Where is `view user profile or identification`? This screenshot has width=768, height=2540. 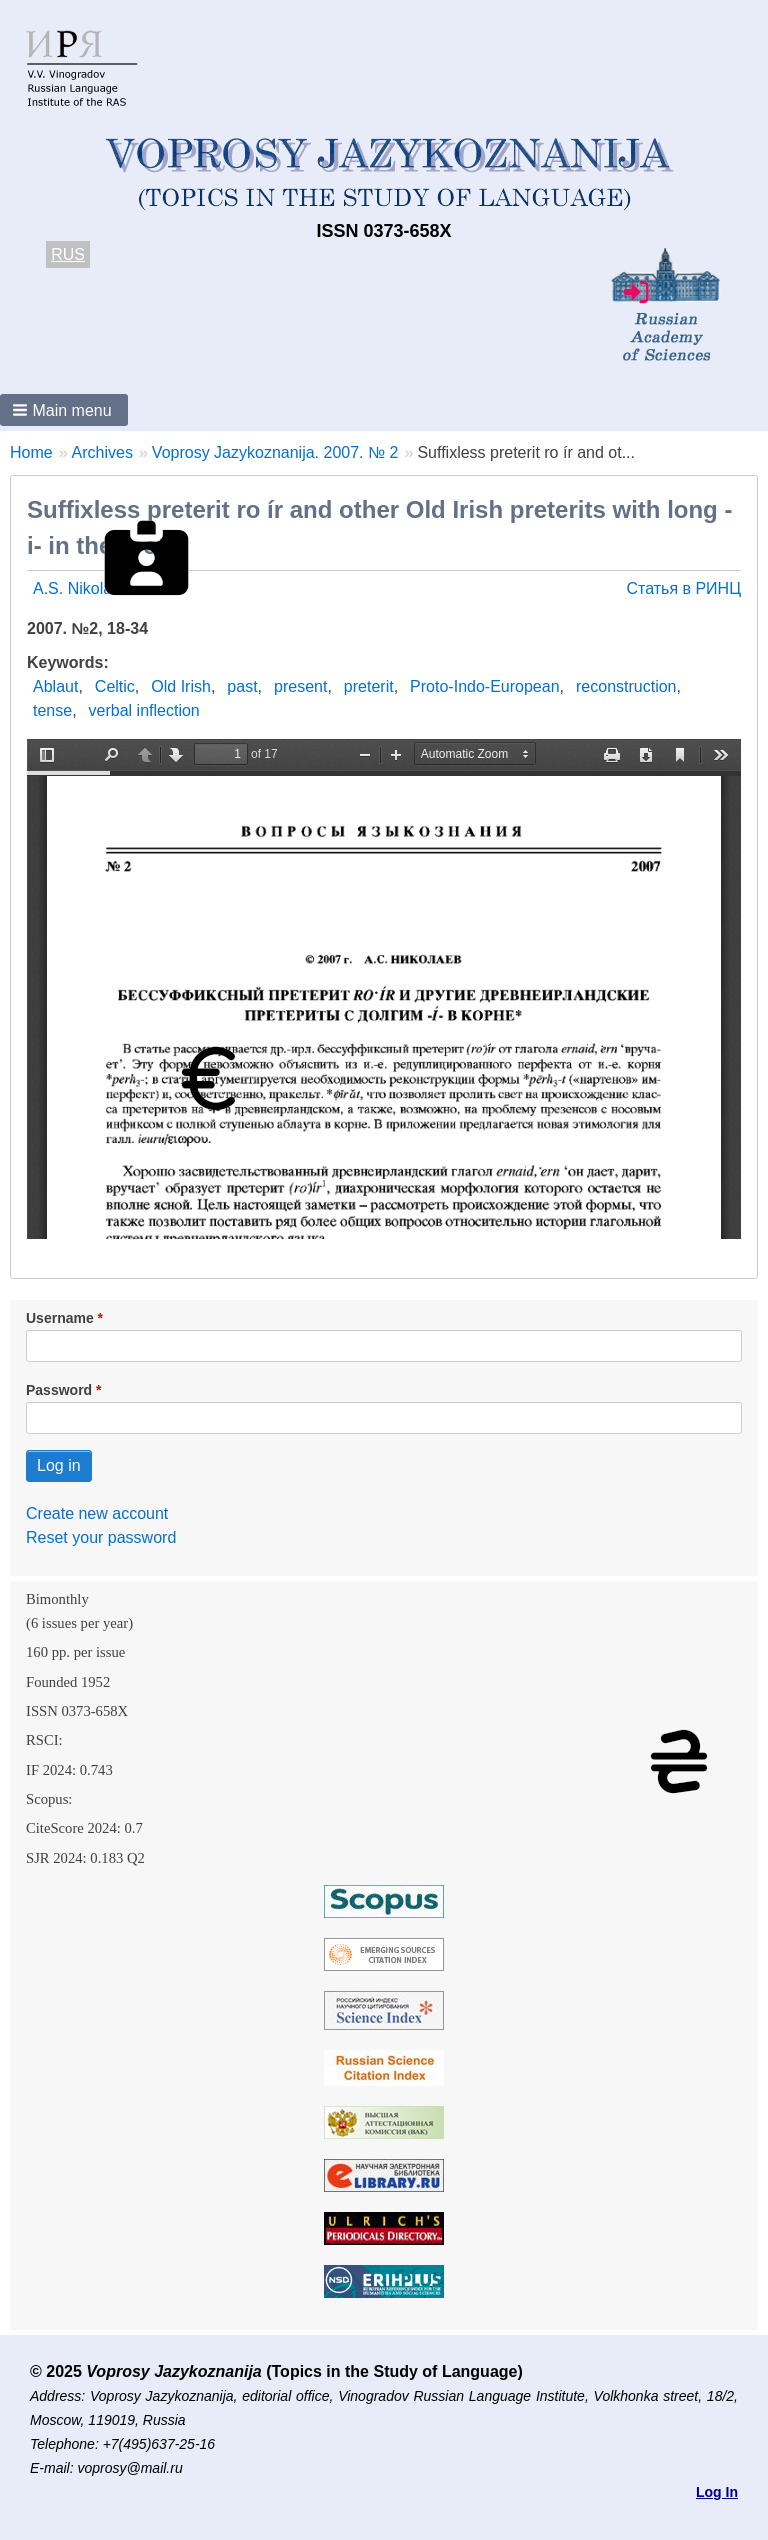 view user profile or identification is located at coordinates (146, 562).